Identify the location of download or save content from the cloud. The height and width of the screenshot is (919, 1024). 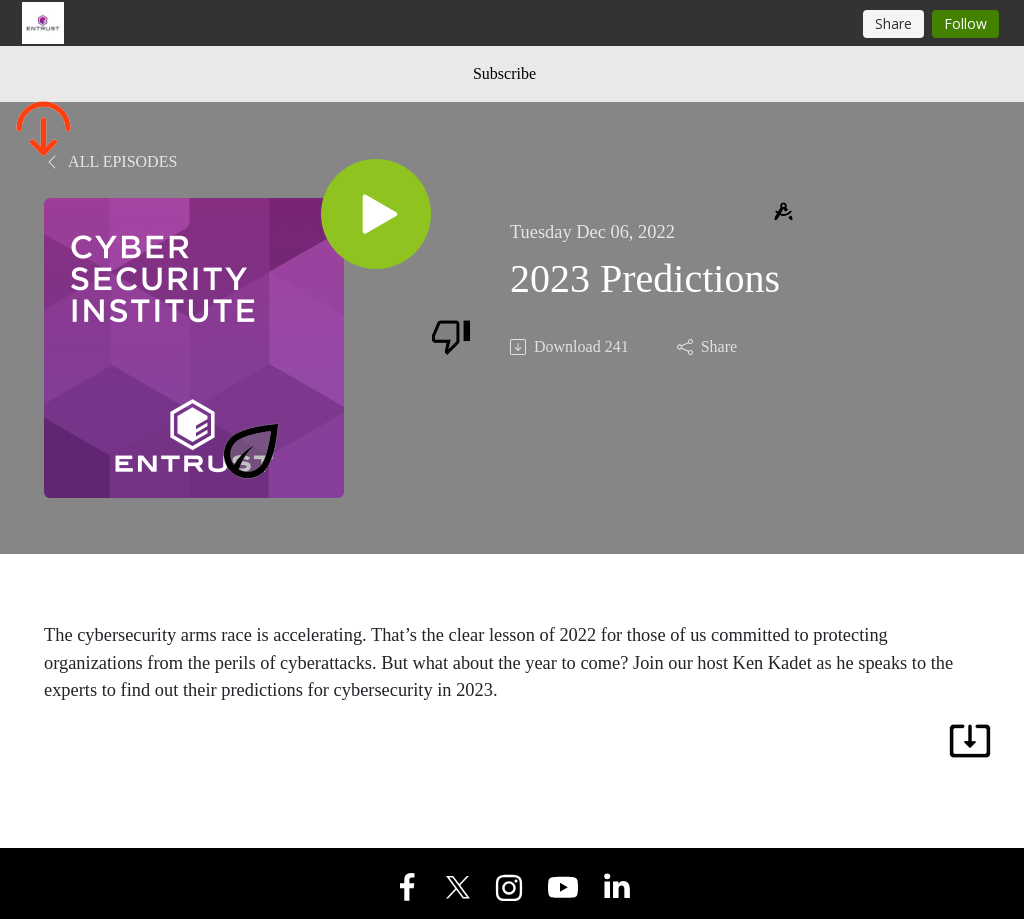
(43, 128).